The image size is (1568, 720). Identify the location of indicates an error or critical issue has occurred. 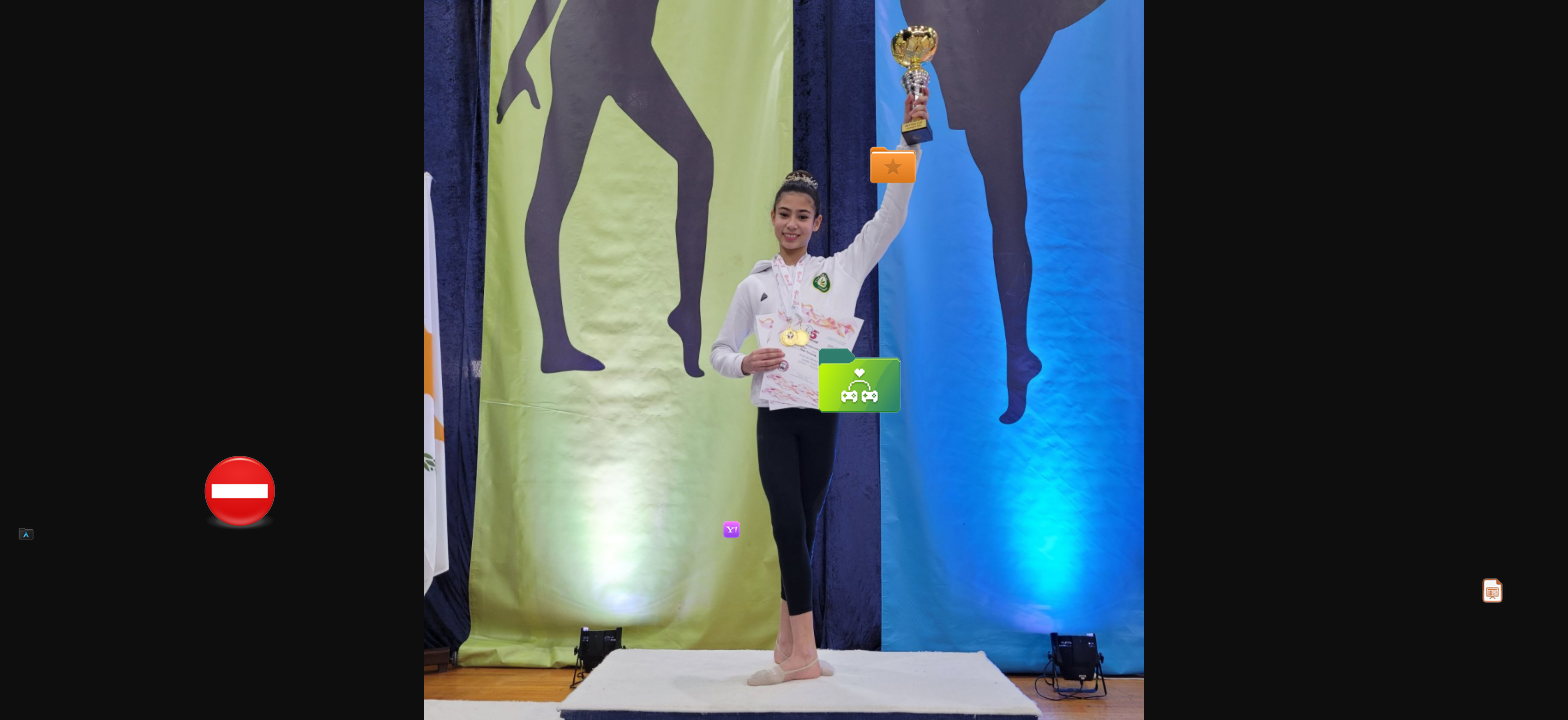
(240, 491).